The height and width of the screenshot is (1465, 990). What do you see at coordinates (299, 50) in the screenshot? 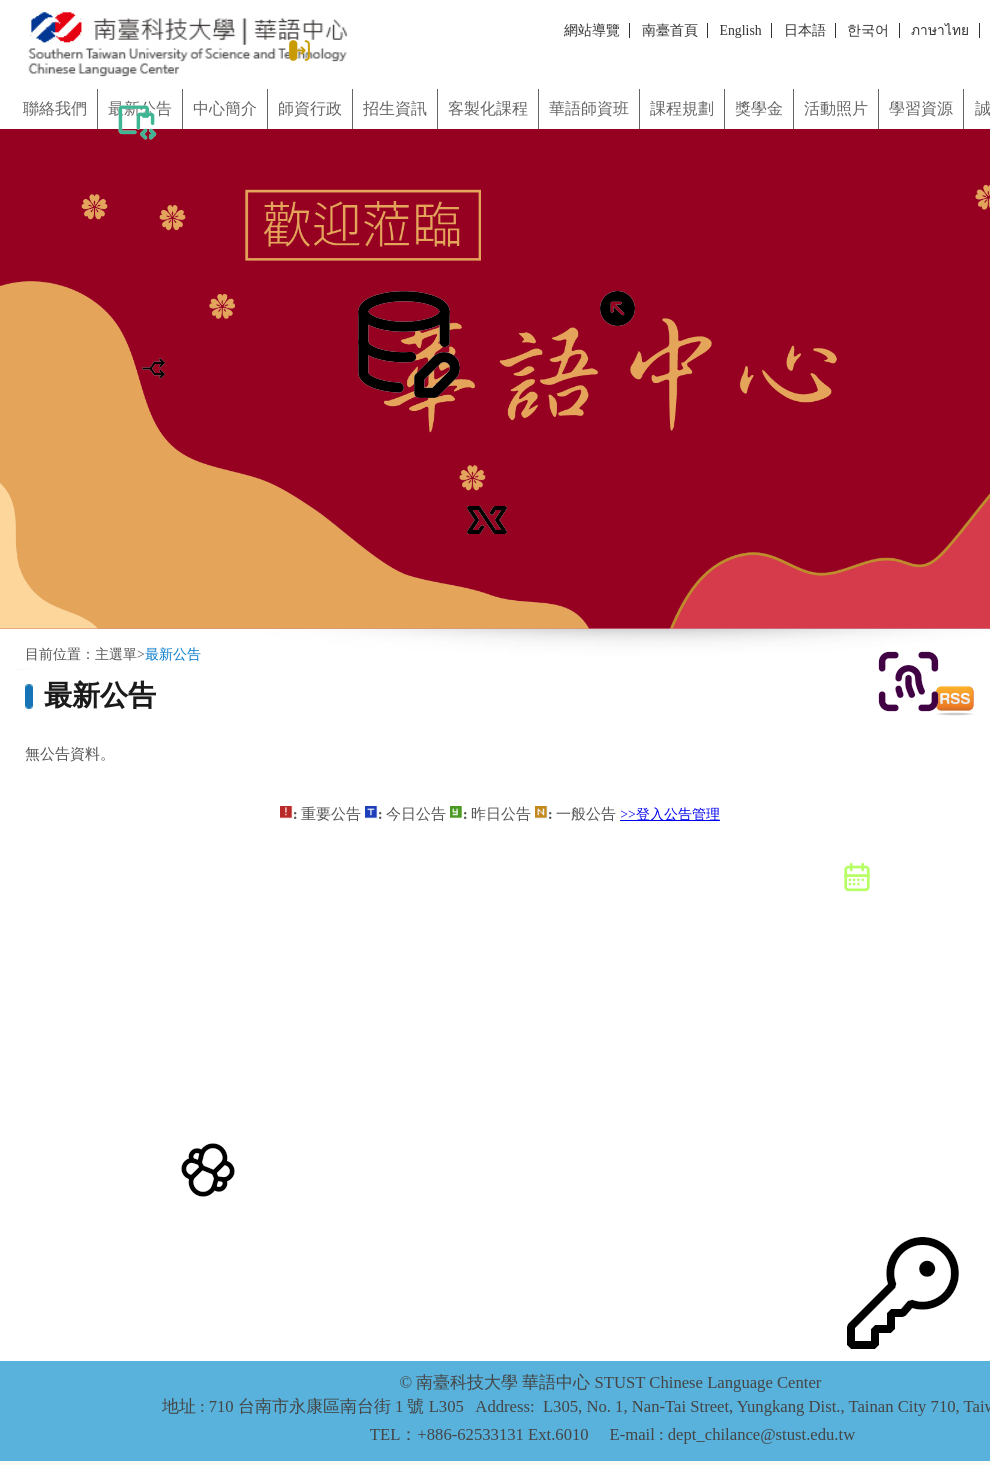
I see `move element to the right` at bounding box center [299, 50].